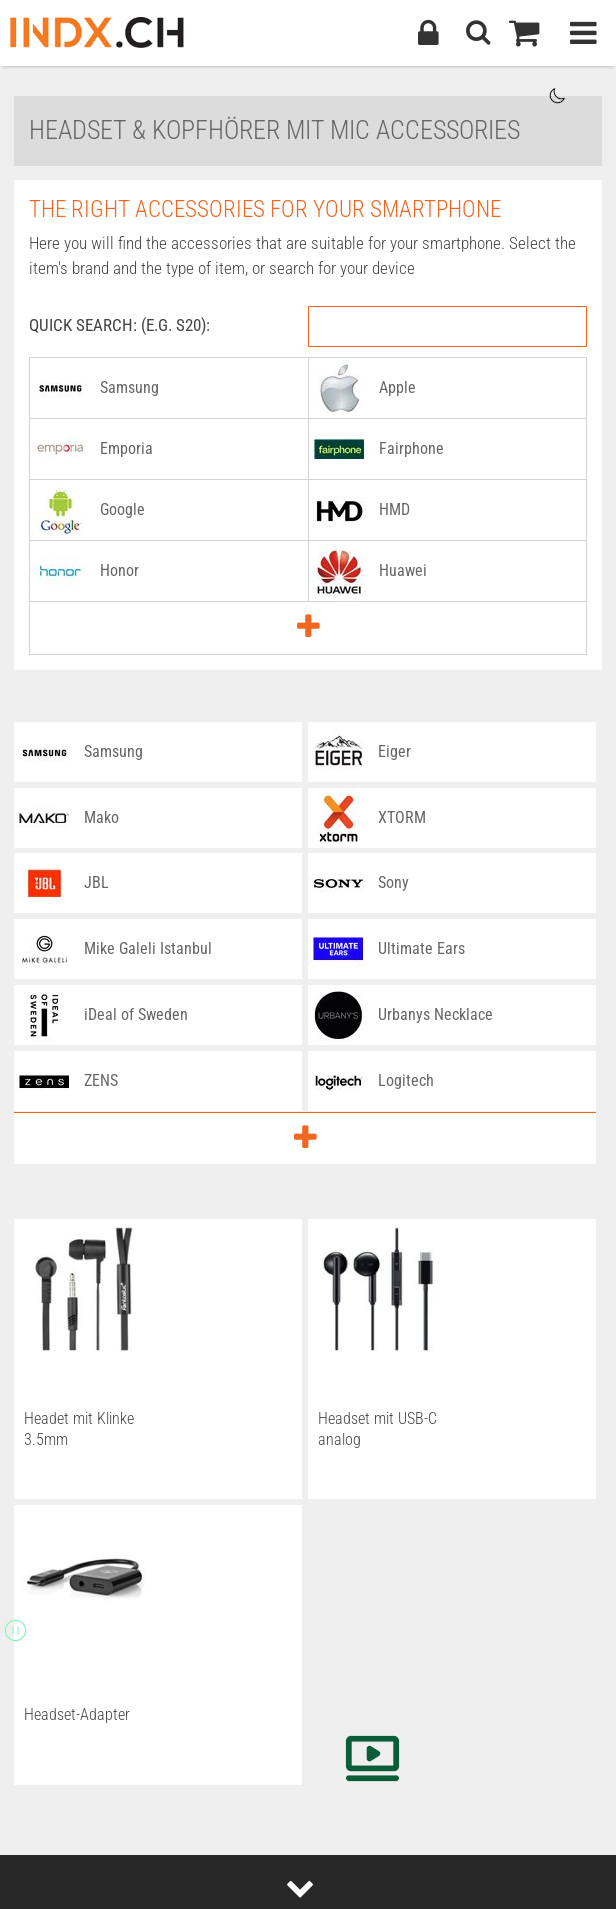 The width and height of the screenshot is (616, 1909). I want to click on play or watch a video, so click(372, 1758).